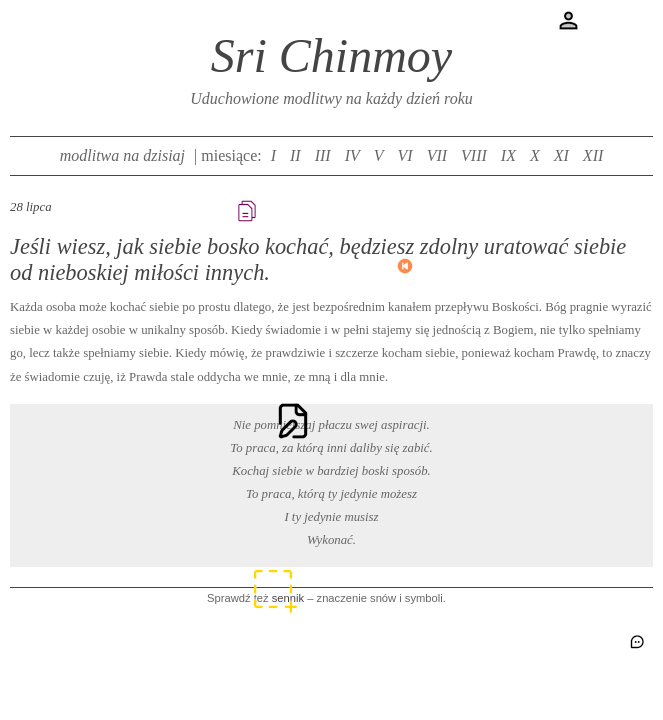 Image resolution: width=663 pixels, height=720 pixels. Describe the element at coordinates (568, 20) in the screenshot. I see `view your profile` at that location.